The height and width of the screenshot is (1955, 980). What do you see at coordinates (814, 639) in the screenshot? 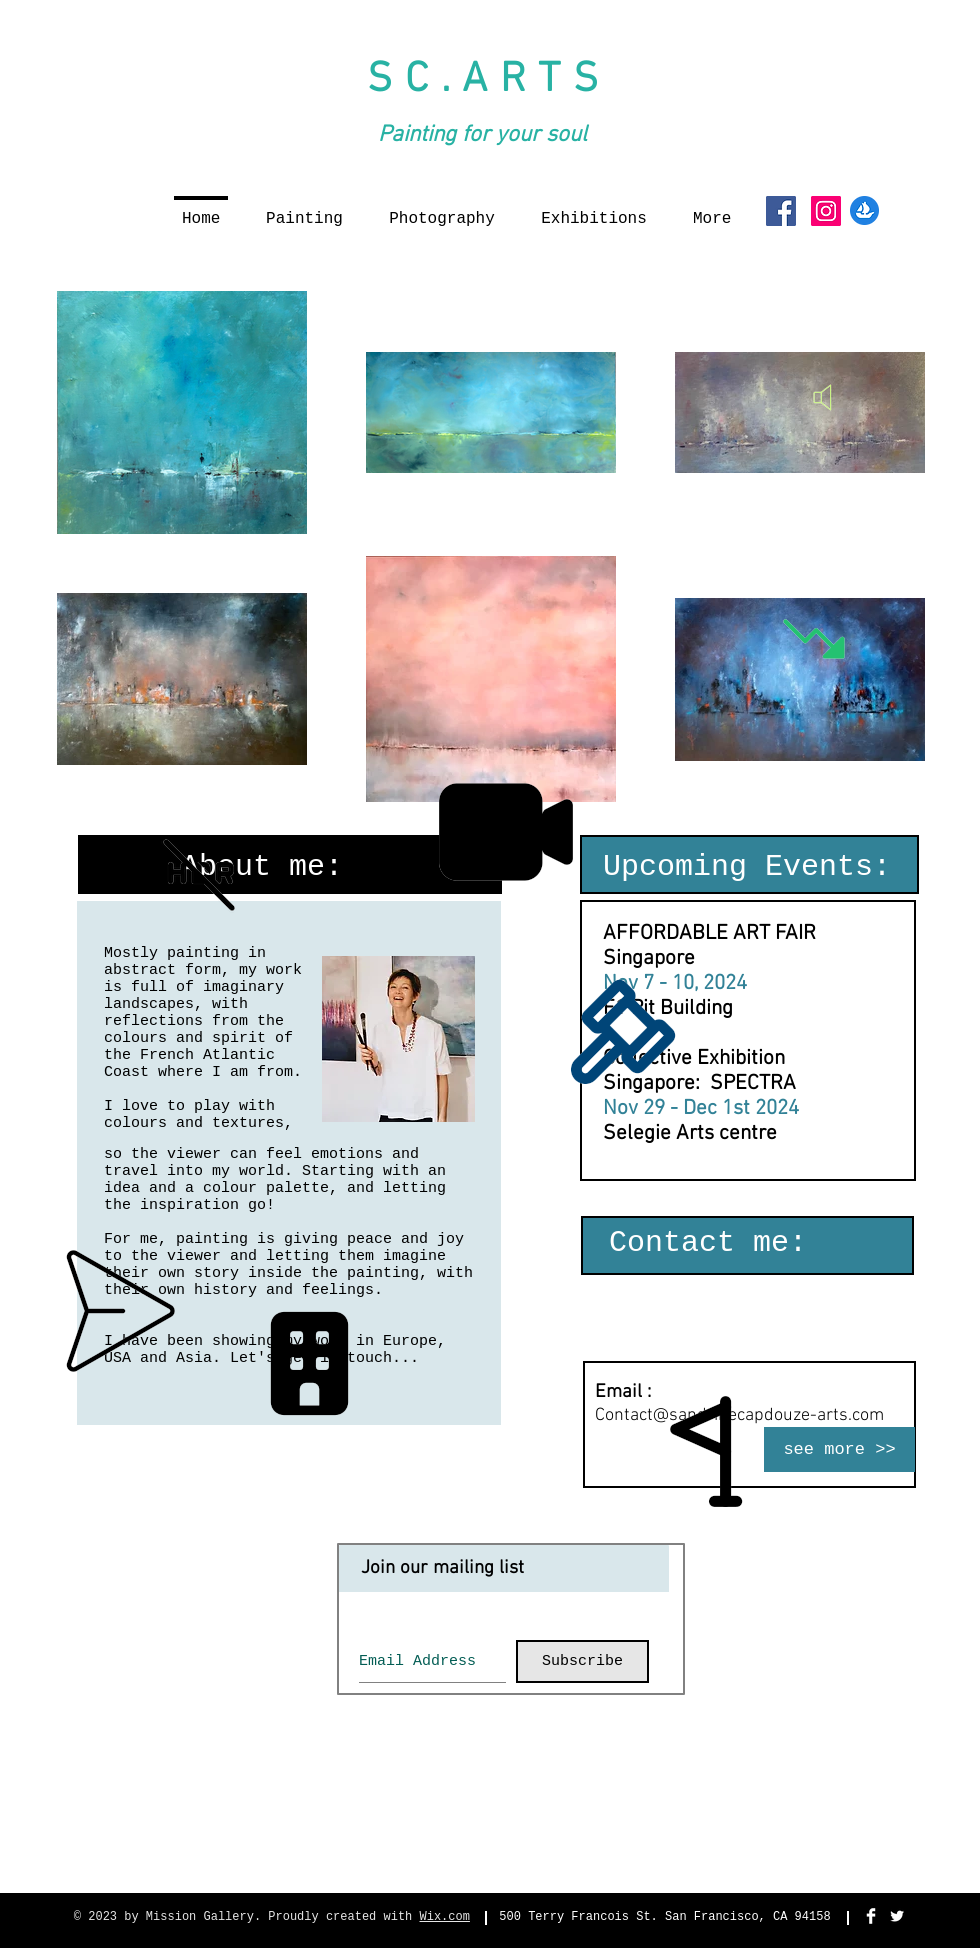
I see `indicates a decreasing trend or declining value` at bounding box center [814, 639].